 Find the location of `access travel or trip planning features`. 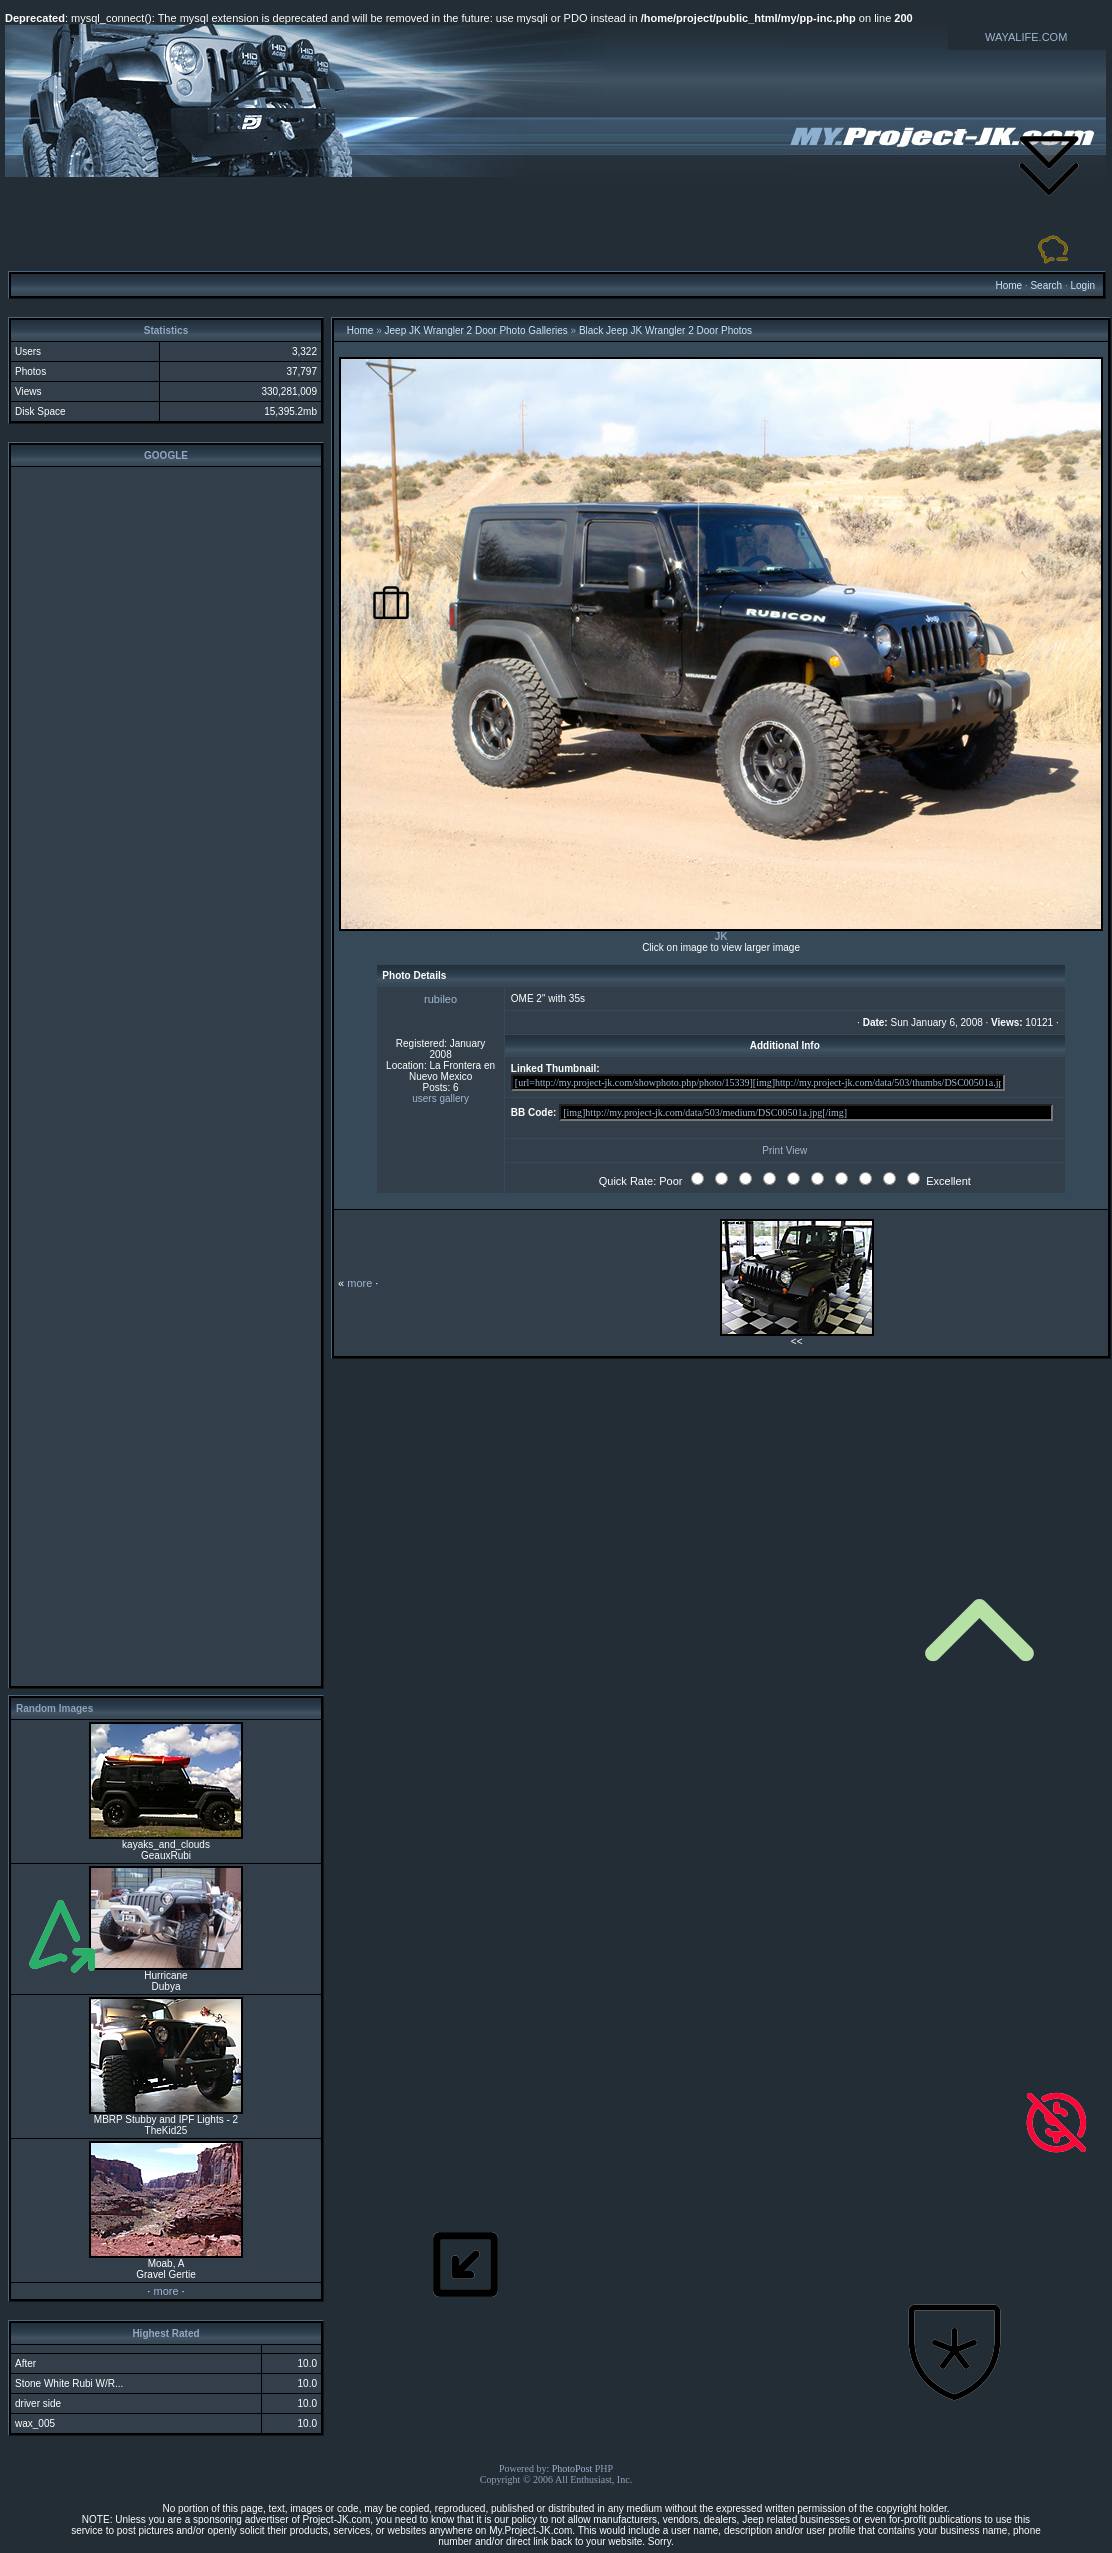

access travel or trip planning features is located at coordinates (391, 604).